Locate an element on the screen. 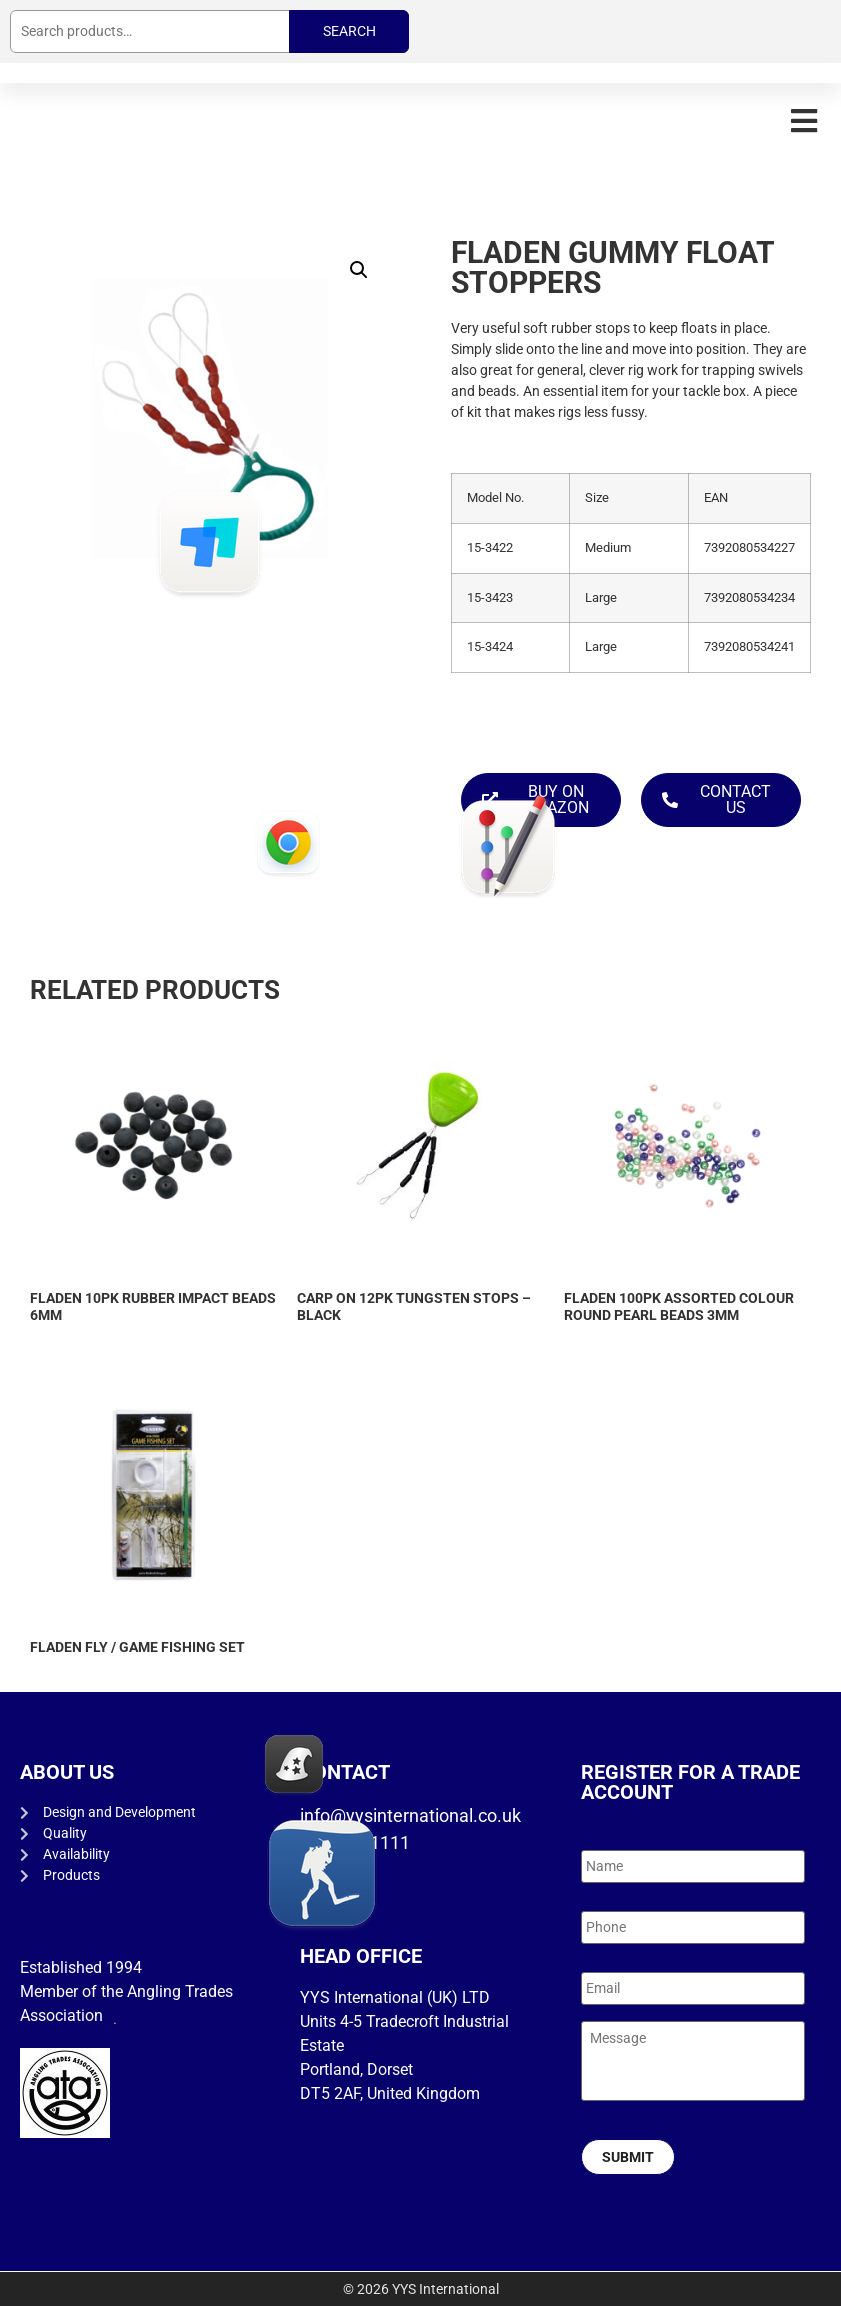 This screenshot has width=841, height=2306. open commit, a git commit message editor is located at coordinates (508, 847).